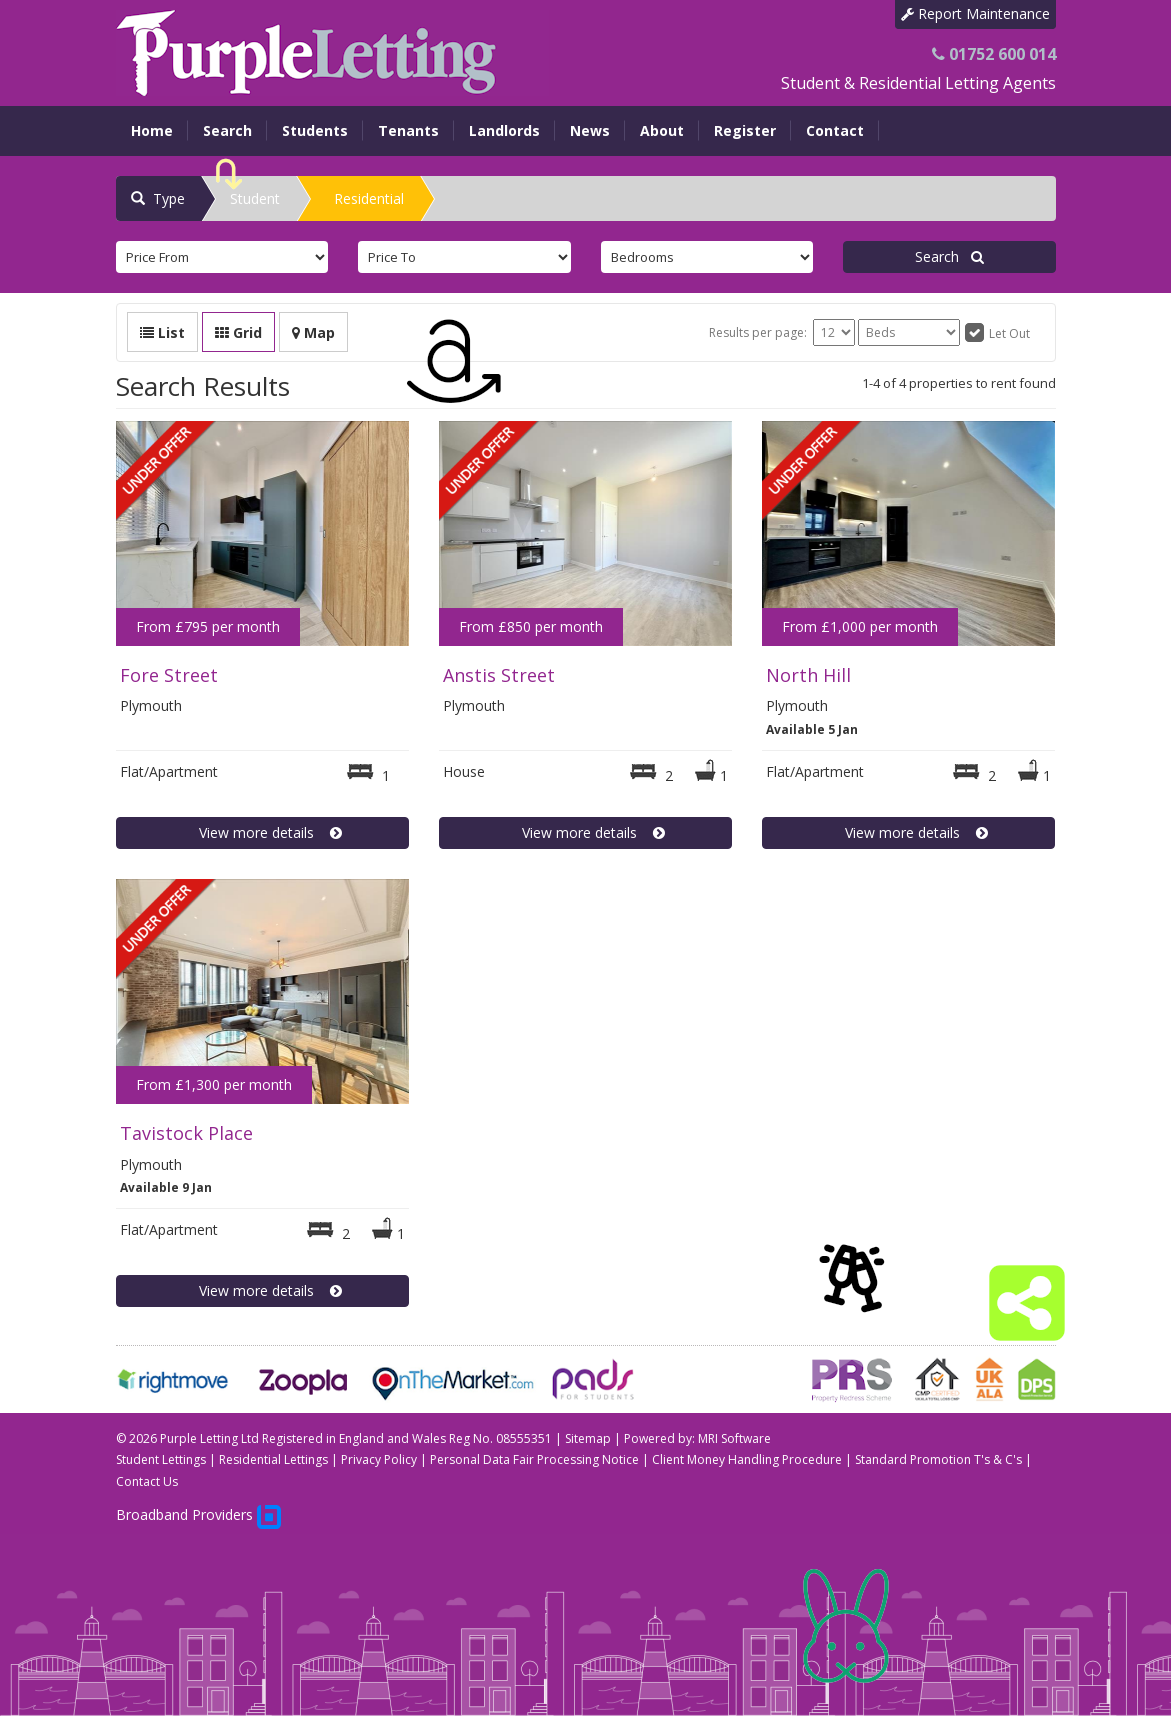 The height and width of the screenshot is (1716, 1171). I want to click on celebrate a milestone or achievement, so click(853, 1278).